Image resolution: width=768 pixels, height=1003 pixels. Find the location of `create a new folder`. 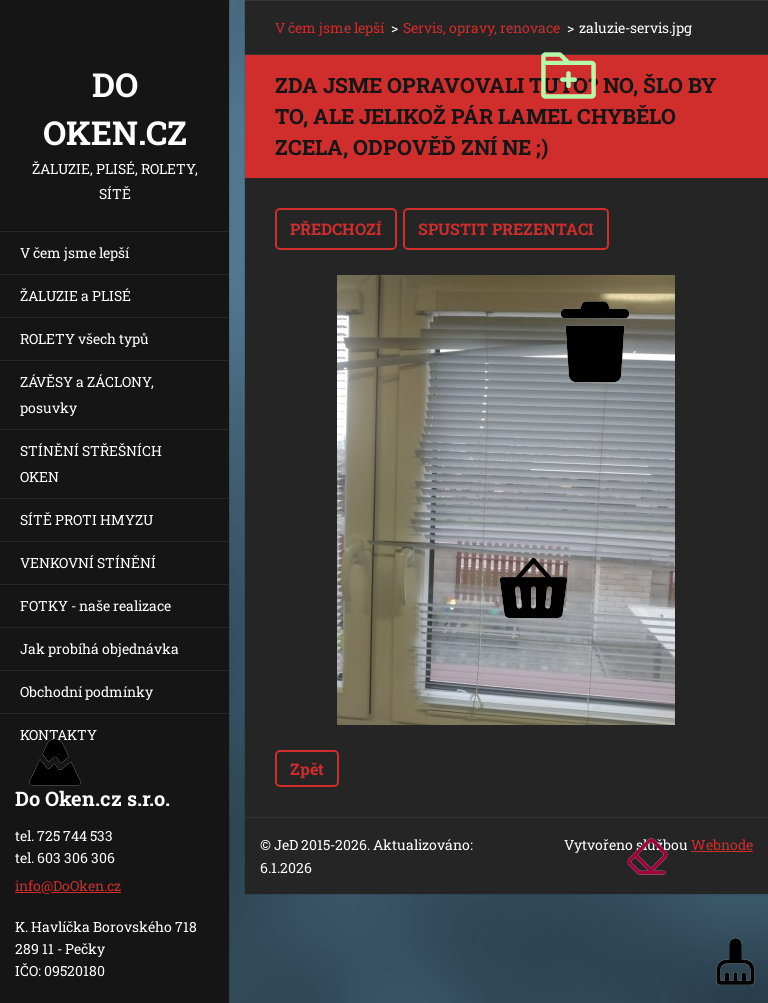

create a new folder is located at coordinates (568, 75).